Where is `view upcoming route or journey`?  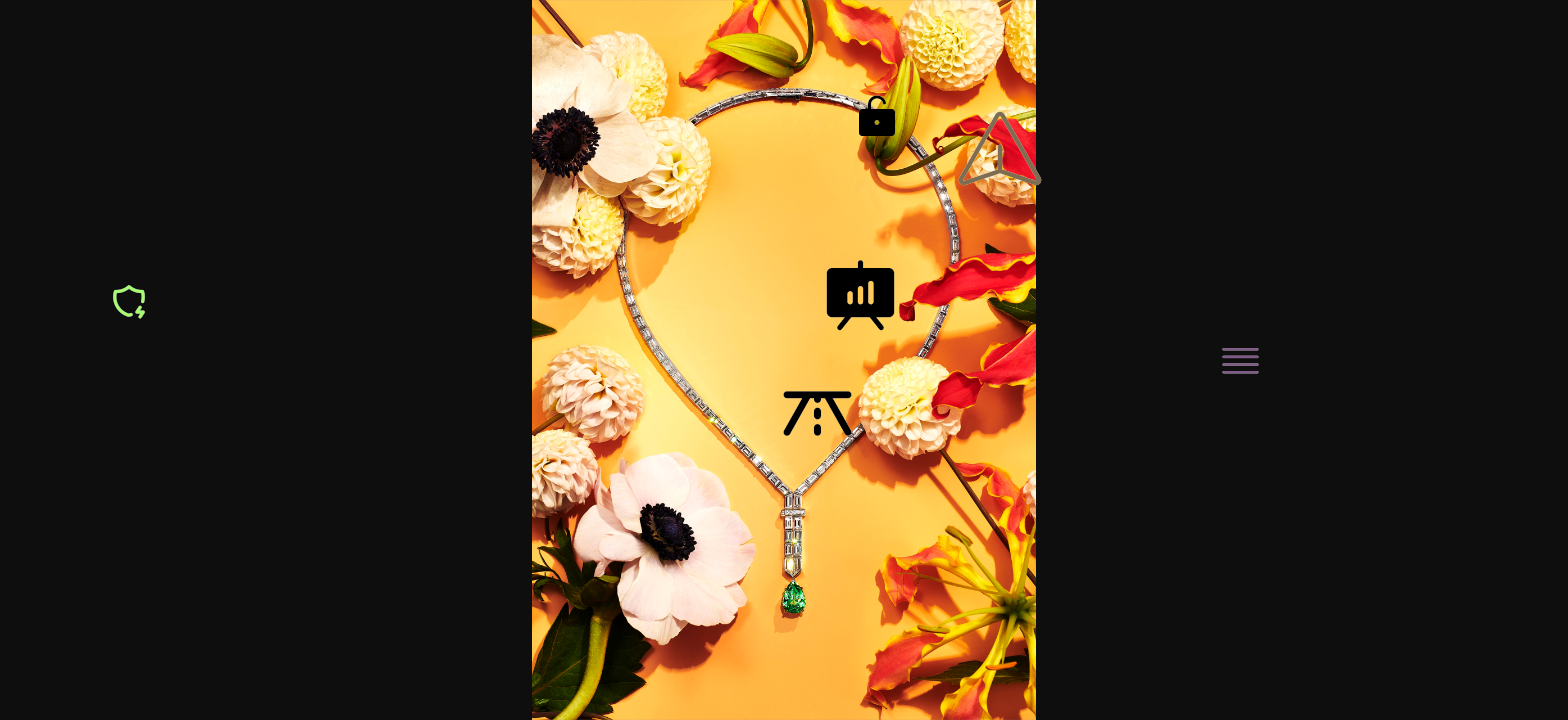
view upcoming route or journey is located at coordinates (817, 413).